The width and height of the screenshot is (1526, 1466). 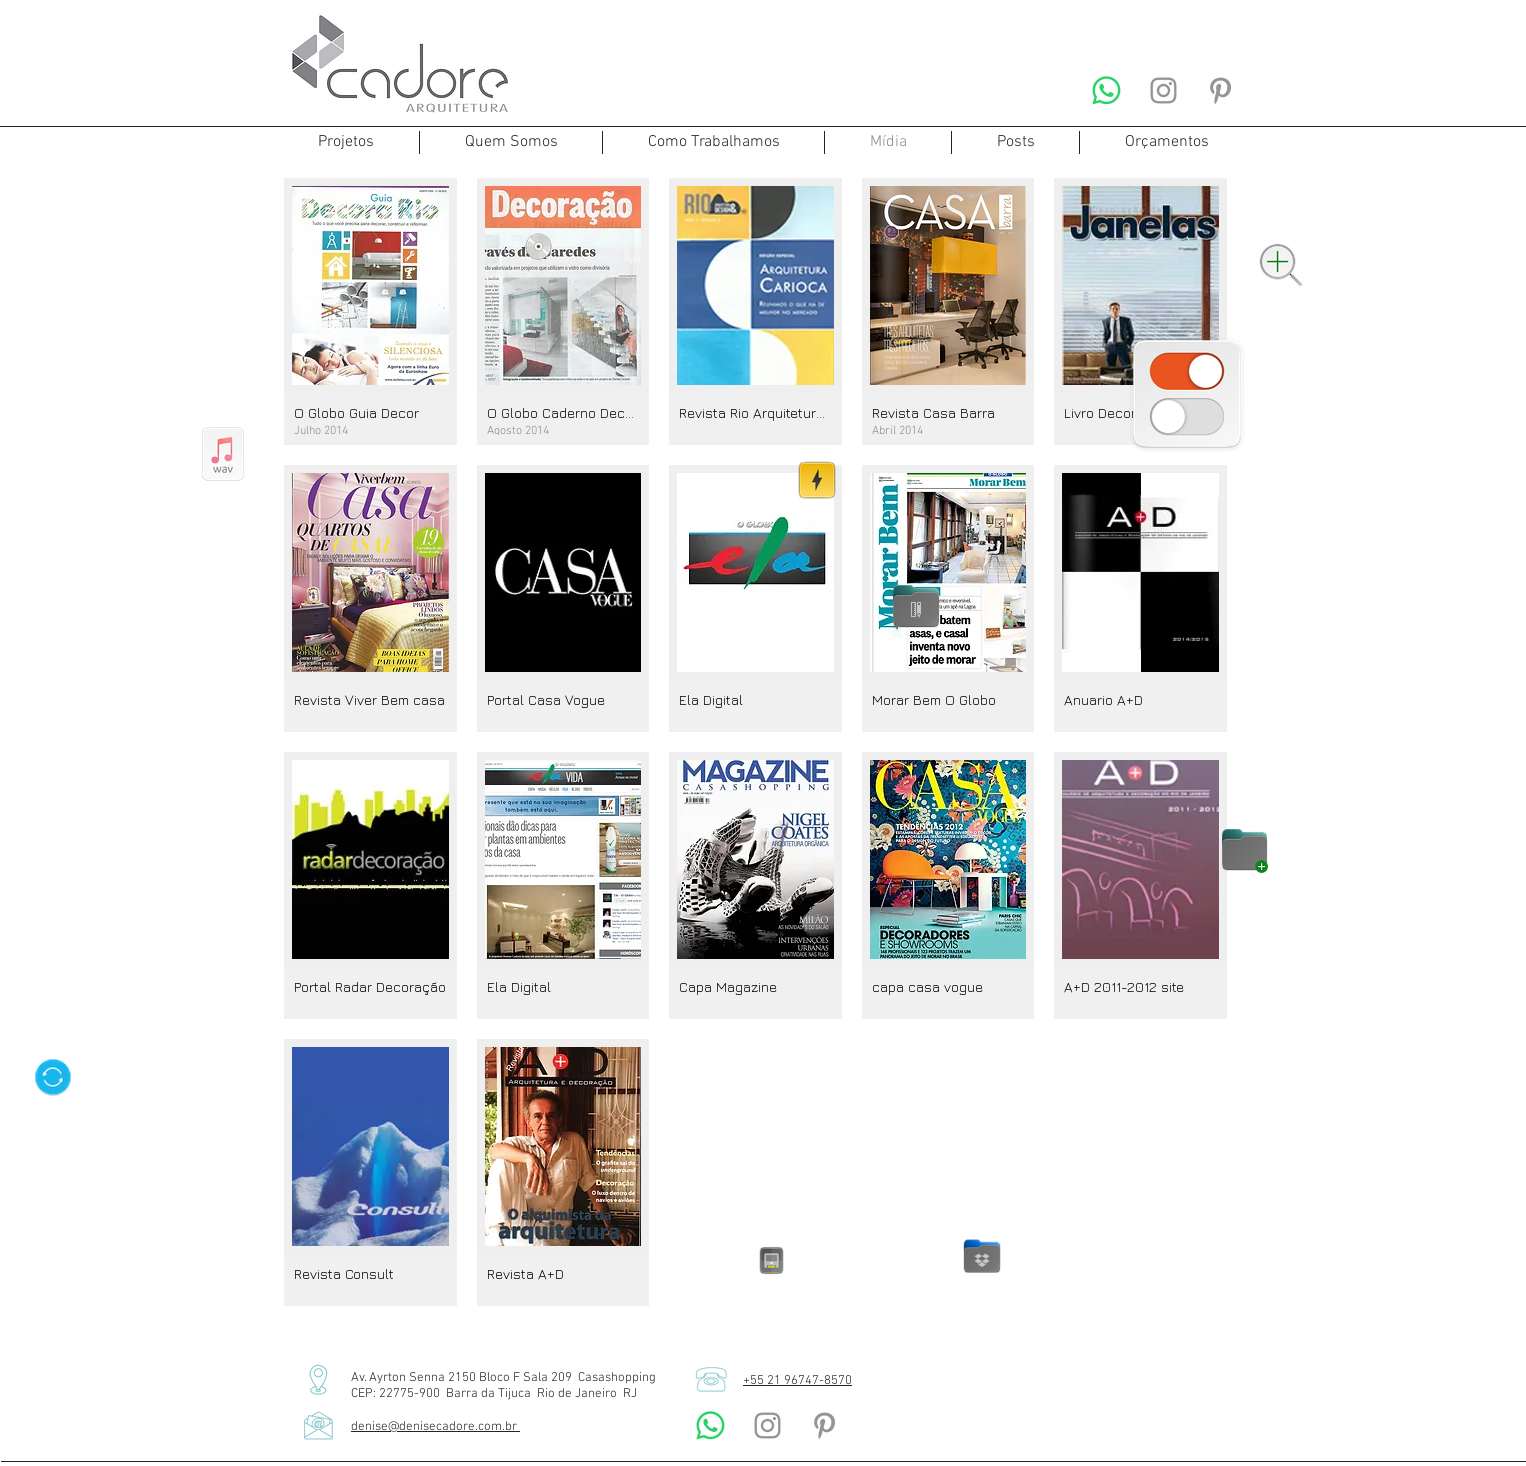 What do you see at coordinates (817, 480) in the screenshot?
I see `open power management settings` at bounding box center [817, 480].